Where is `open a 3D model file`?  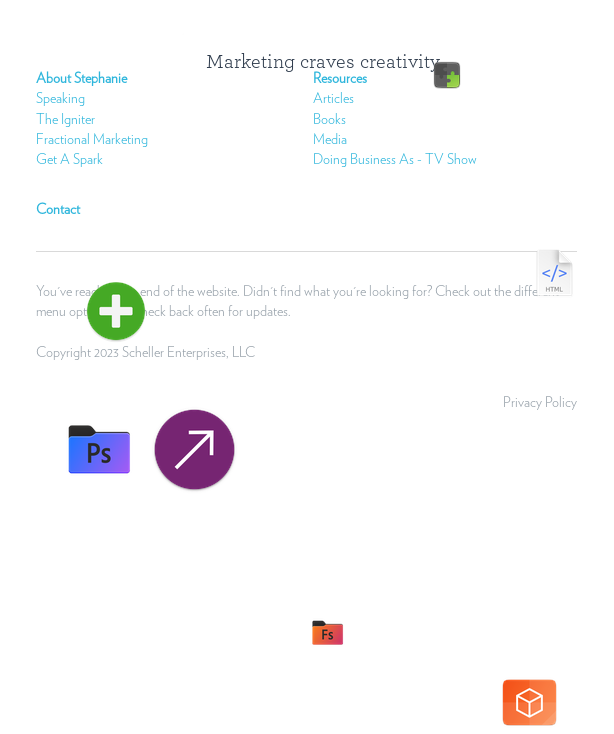 open a 3D model file is located at coordinates (529, 700).